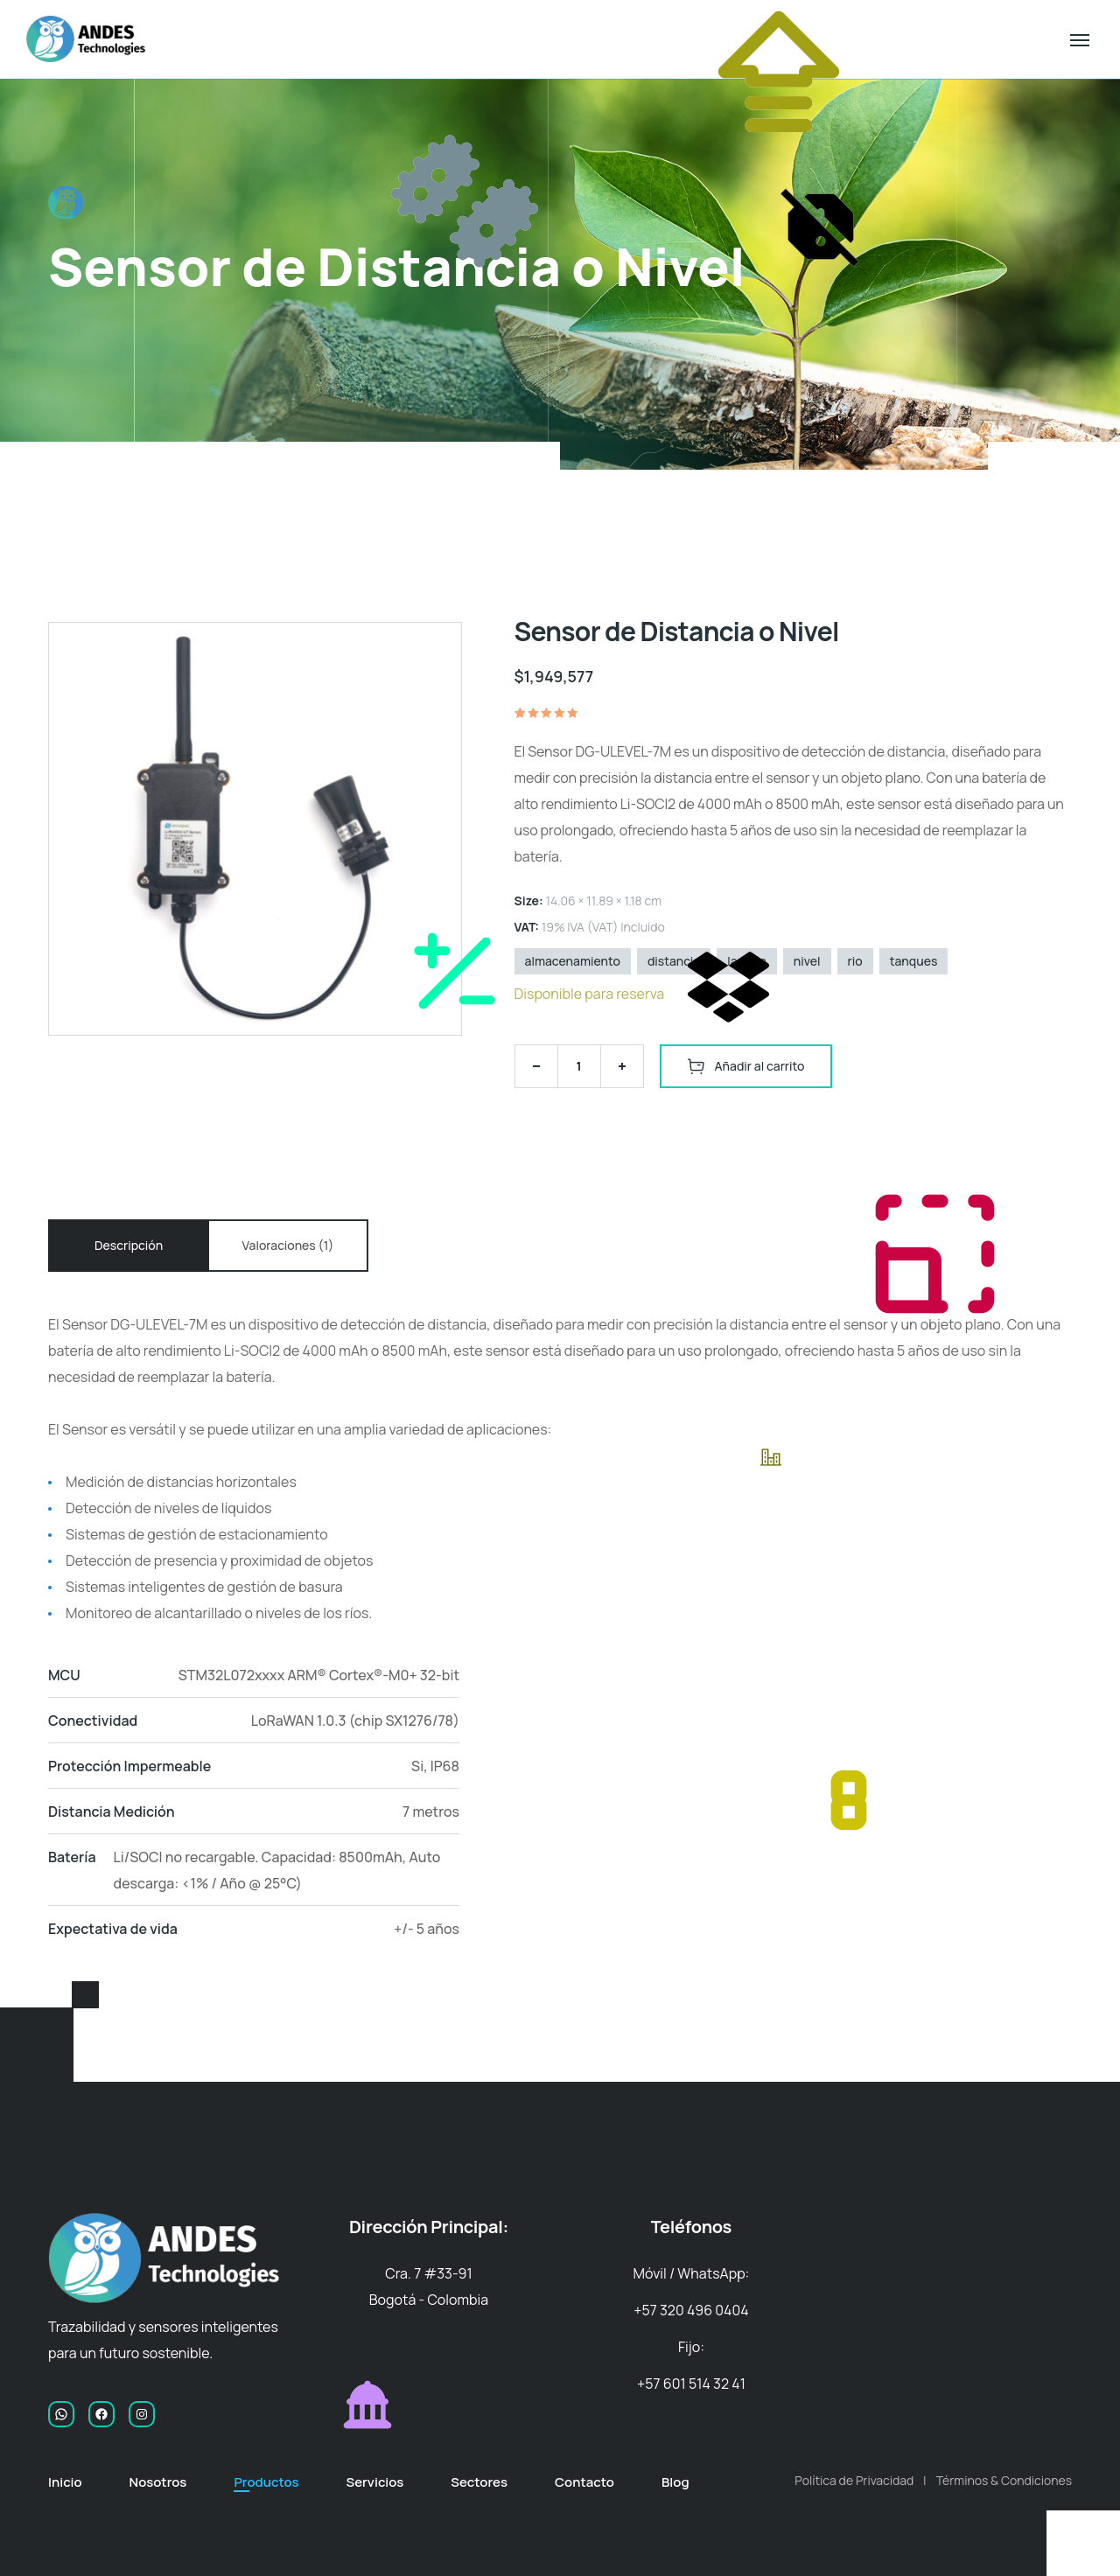 The width and height of the screenshot is (1120, 2576). What do you see at coordinates (779, 76) in the screenshot?
I see `upload multiple files` at bounding box center [779, 76].